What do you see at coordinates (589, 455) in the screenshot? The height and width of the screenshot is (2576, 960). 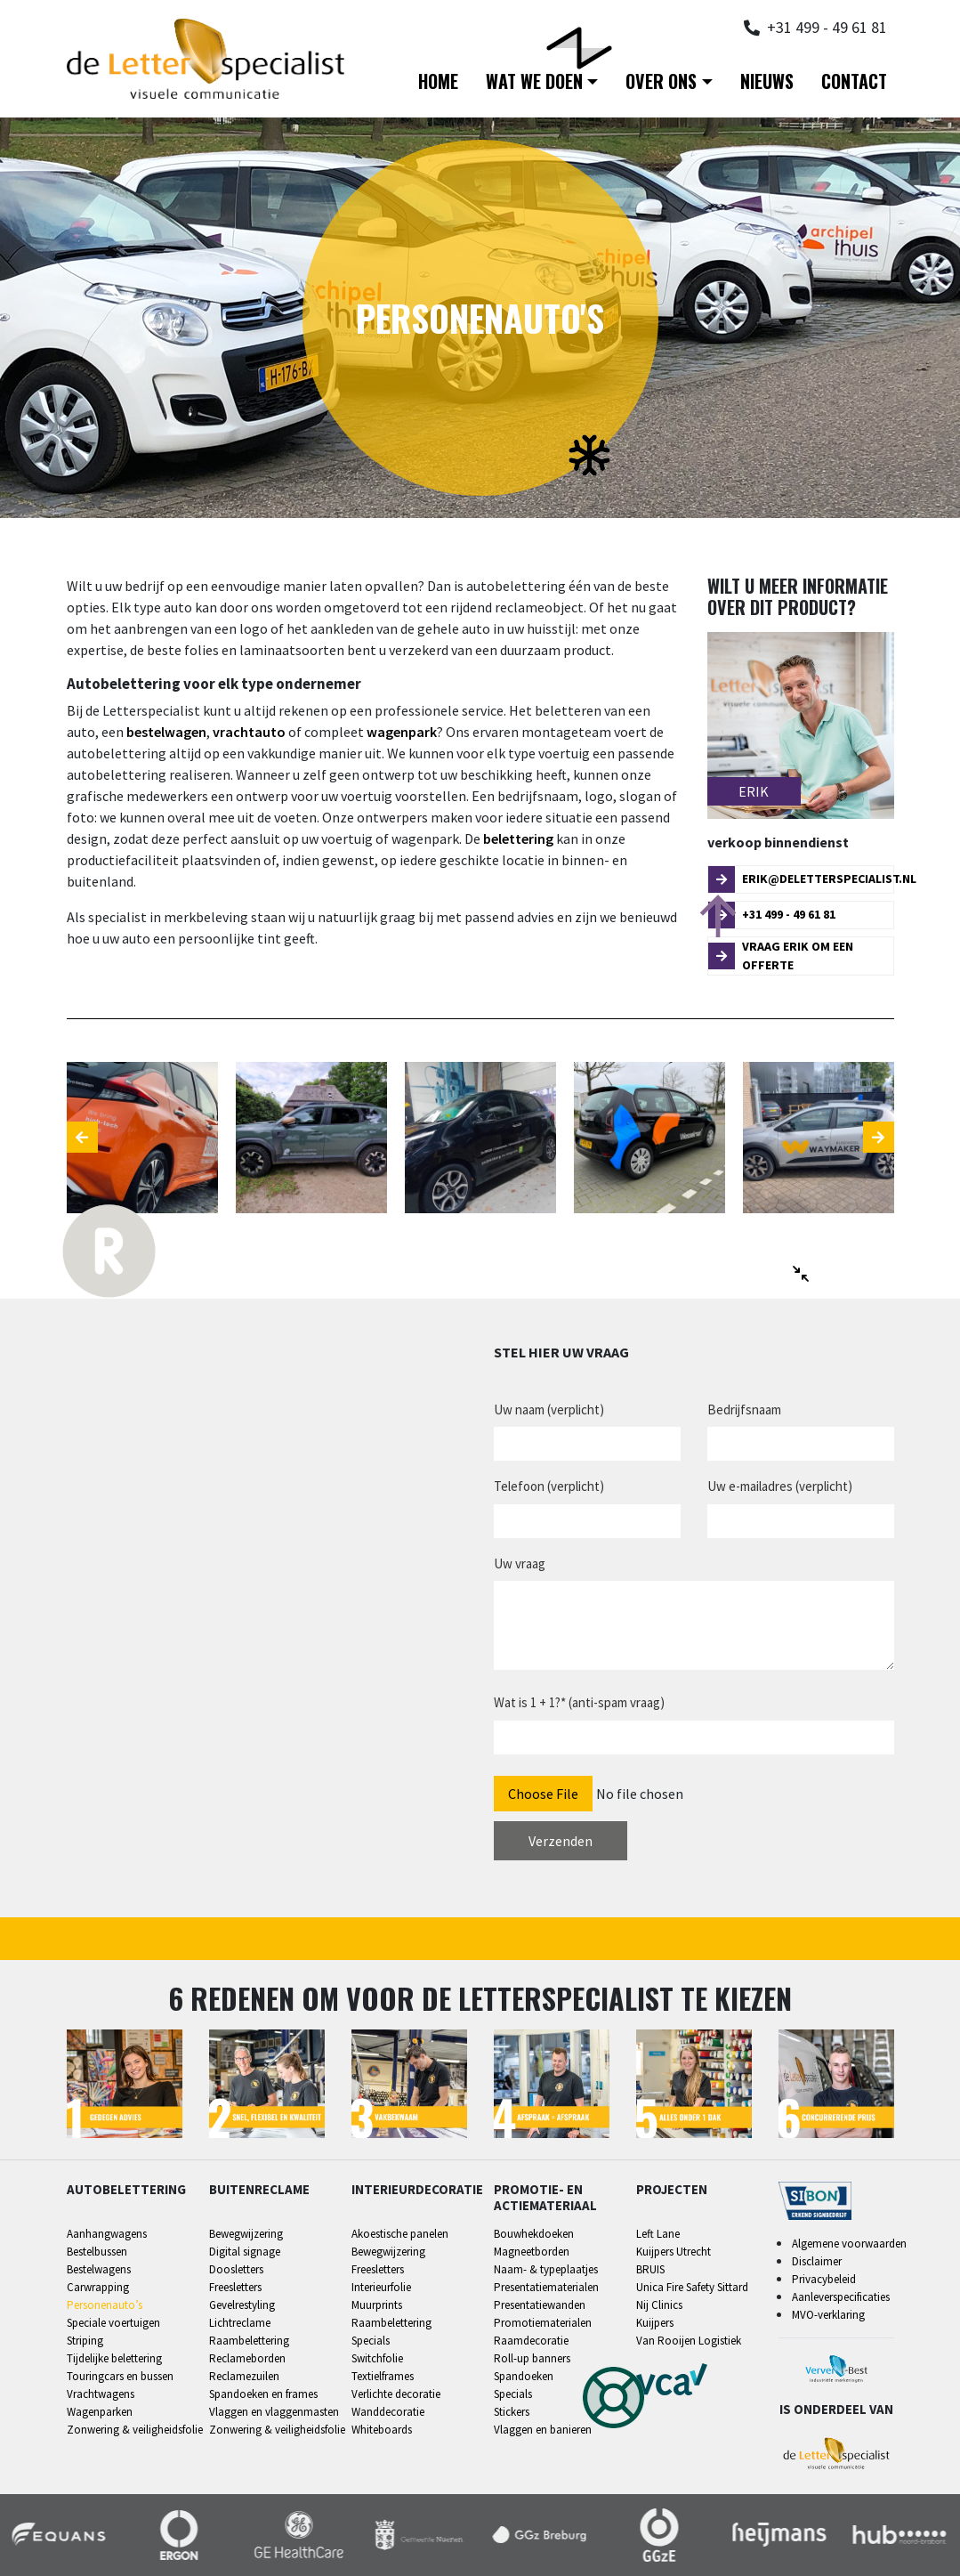 I see `activate cooling or air conditioning mode` at bounding box center [589, 455].